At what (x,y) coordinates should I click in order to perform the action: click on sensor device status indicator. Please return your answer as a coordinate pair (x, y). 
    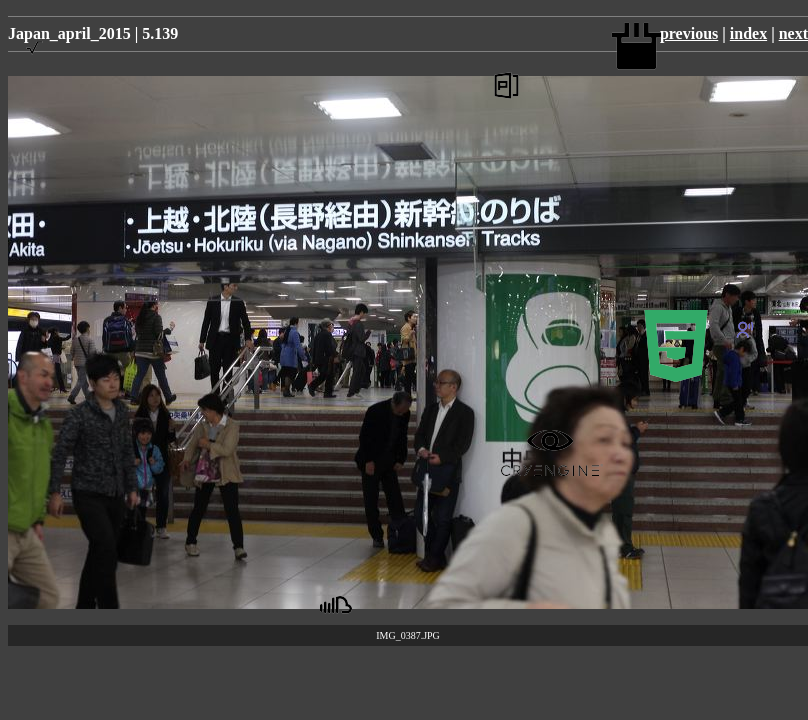
    Looking at the image, I should click on (636, 47).